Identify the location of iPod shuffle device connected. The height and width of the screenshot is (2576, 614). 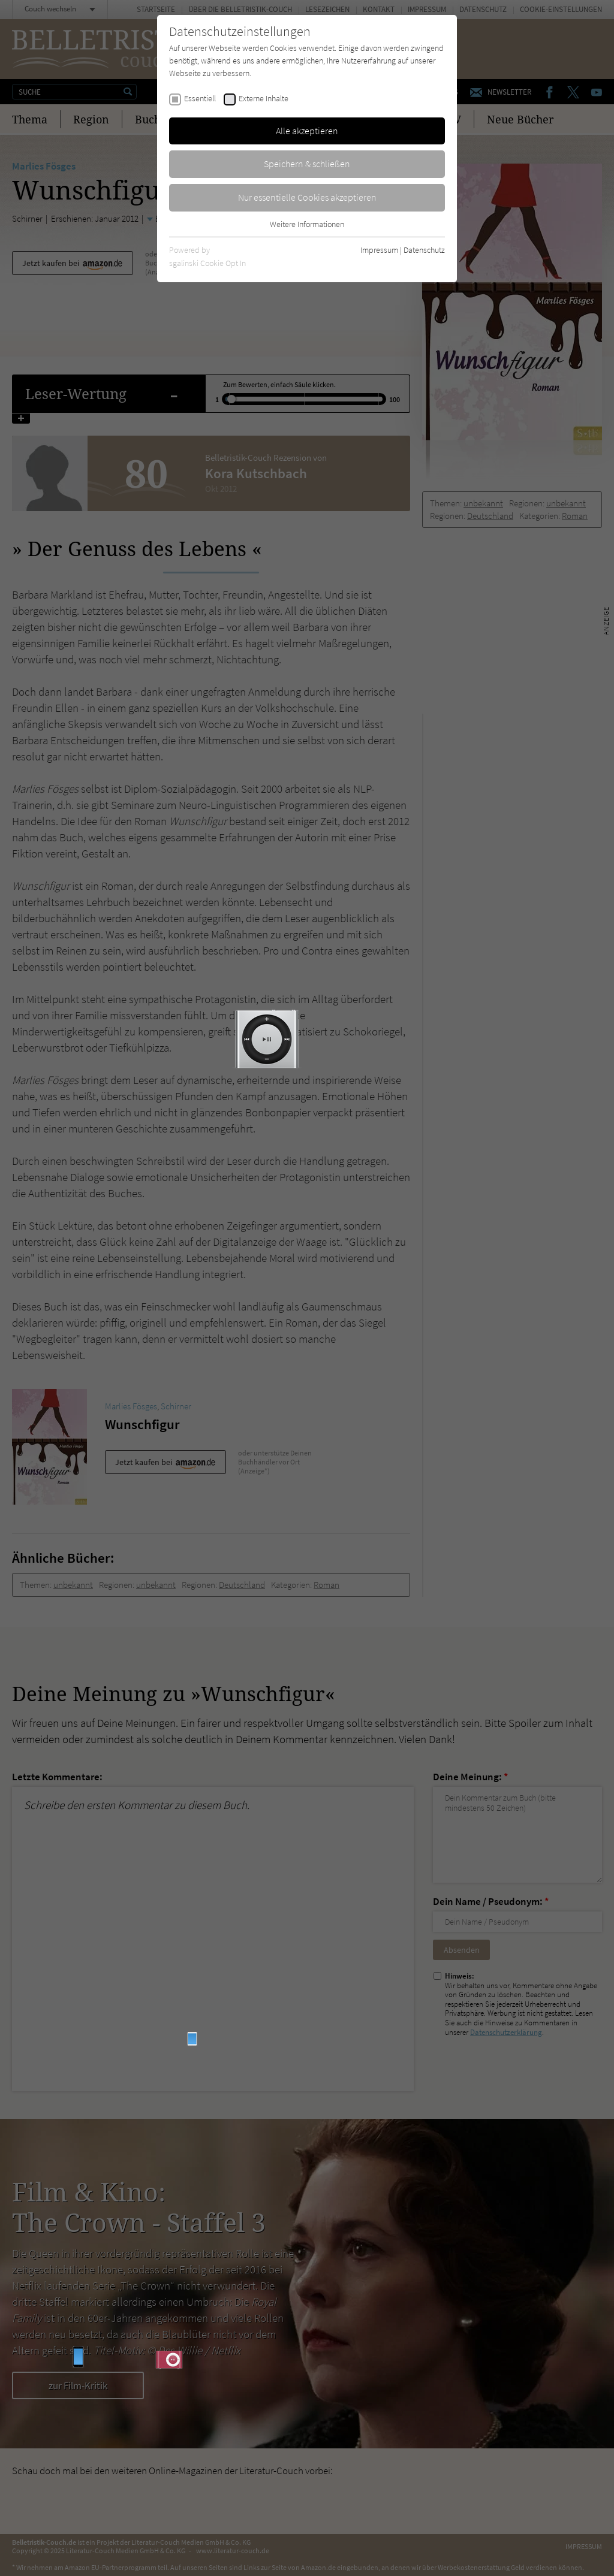
(267, 1039).